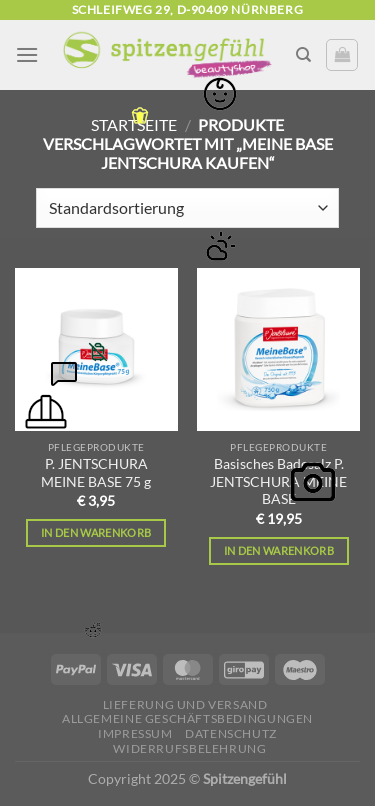 The width and height of the screenshot is (375, 806). What do you see at coordinates (221, 246) in the screenshot?
I see `view current weather conditions` at bounding box center [221, 246].